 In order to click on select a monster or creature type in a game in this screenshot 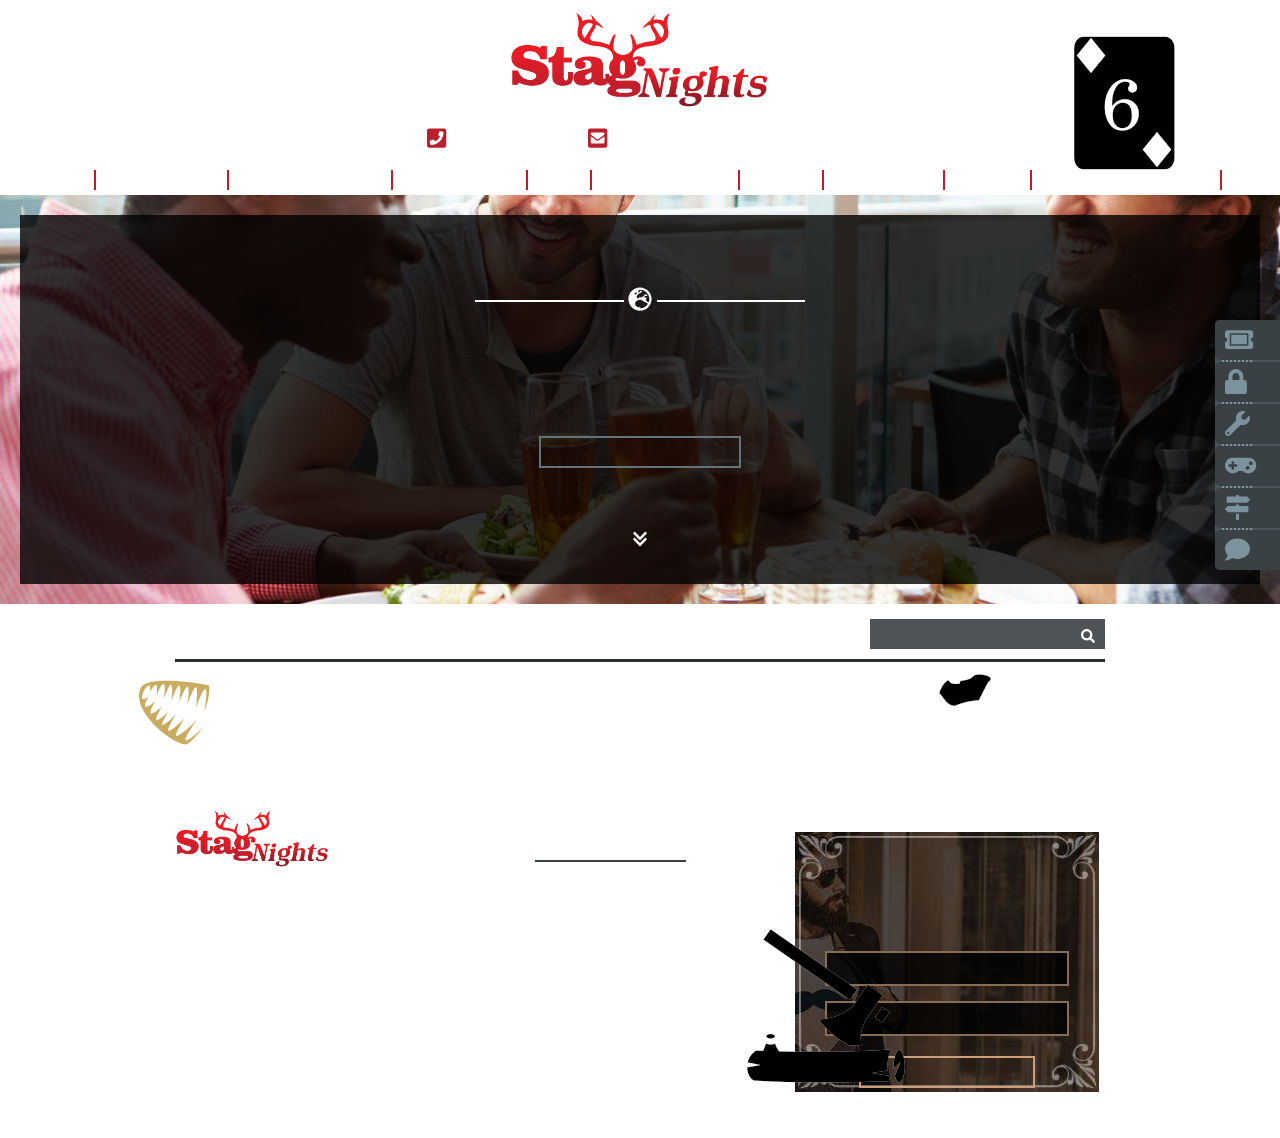, I will do `click(174, 711)`.